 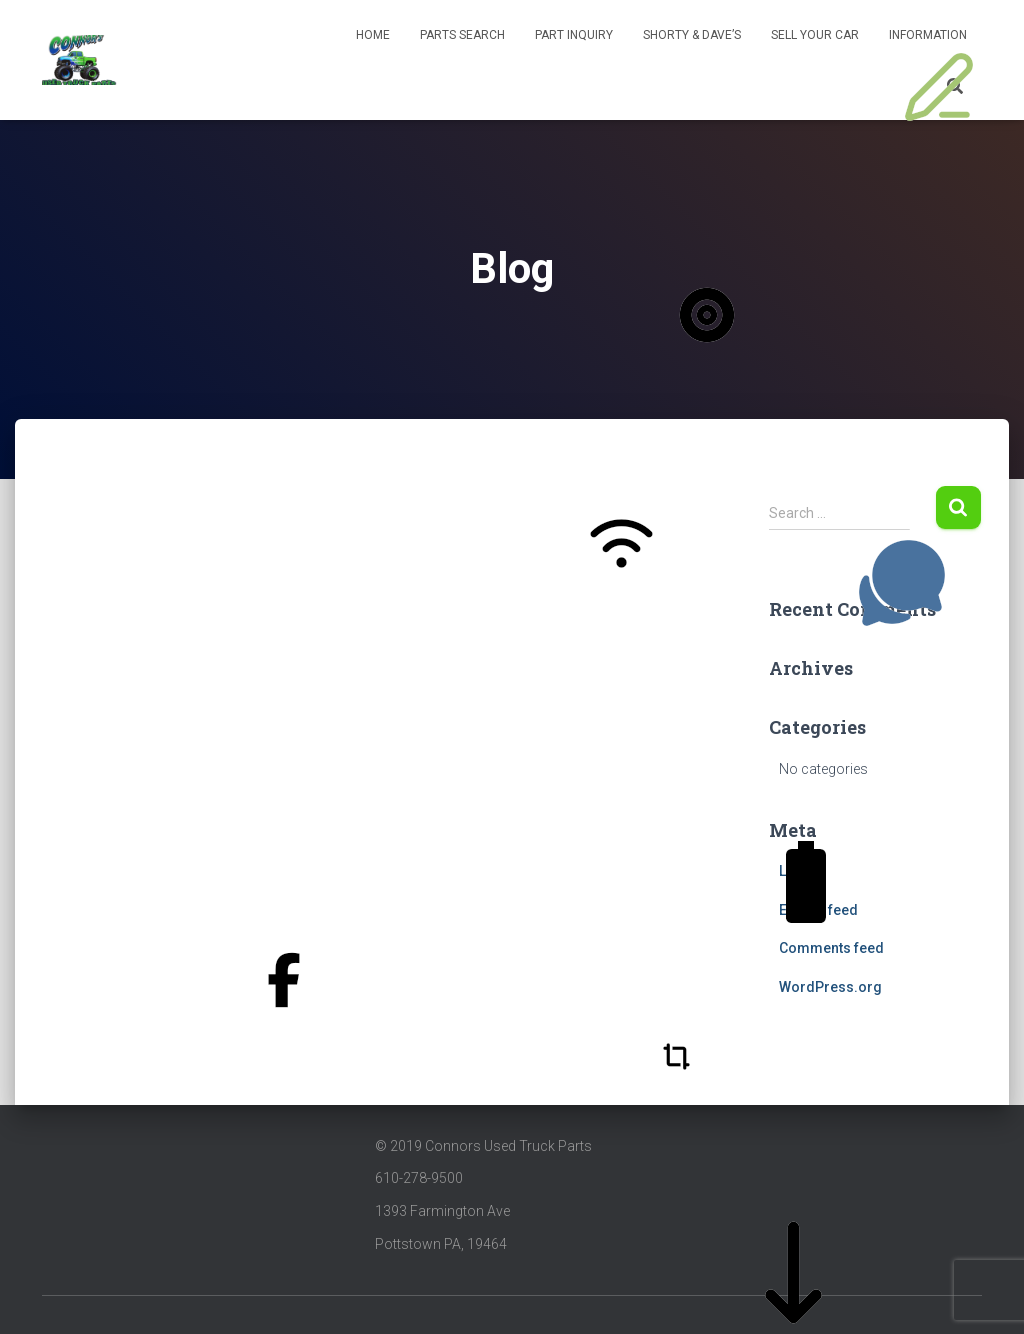 I want to click on connect with facebook, so click(x=284, y=980).